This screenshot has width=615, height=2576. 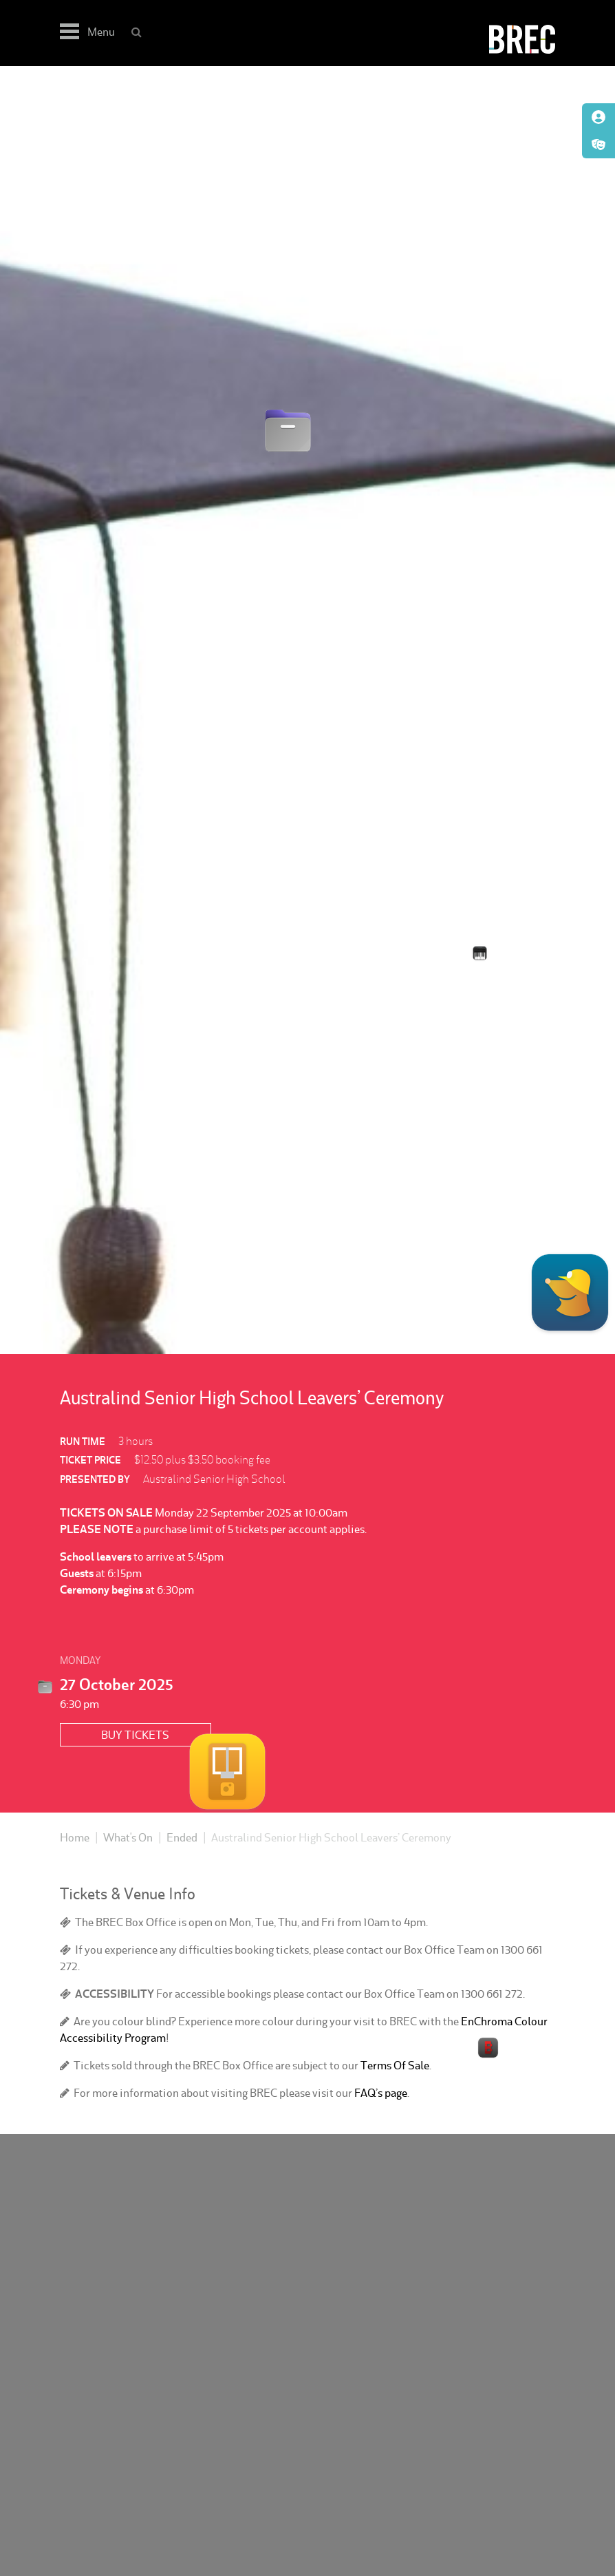 What do you see at coordinates (288, 430) in the screenshot?
I see `open the file manager application` at bounding box center [288, 430].